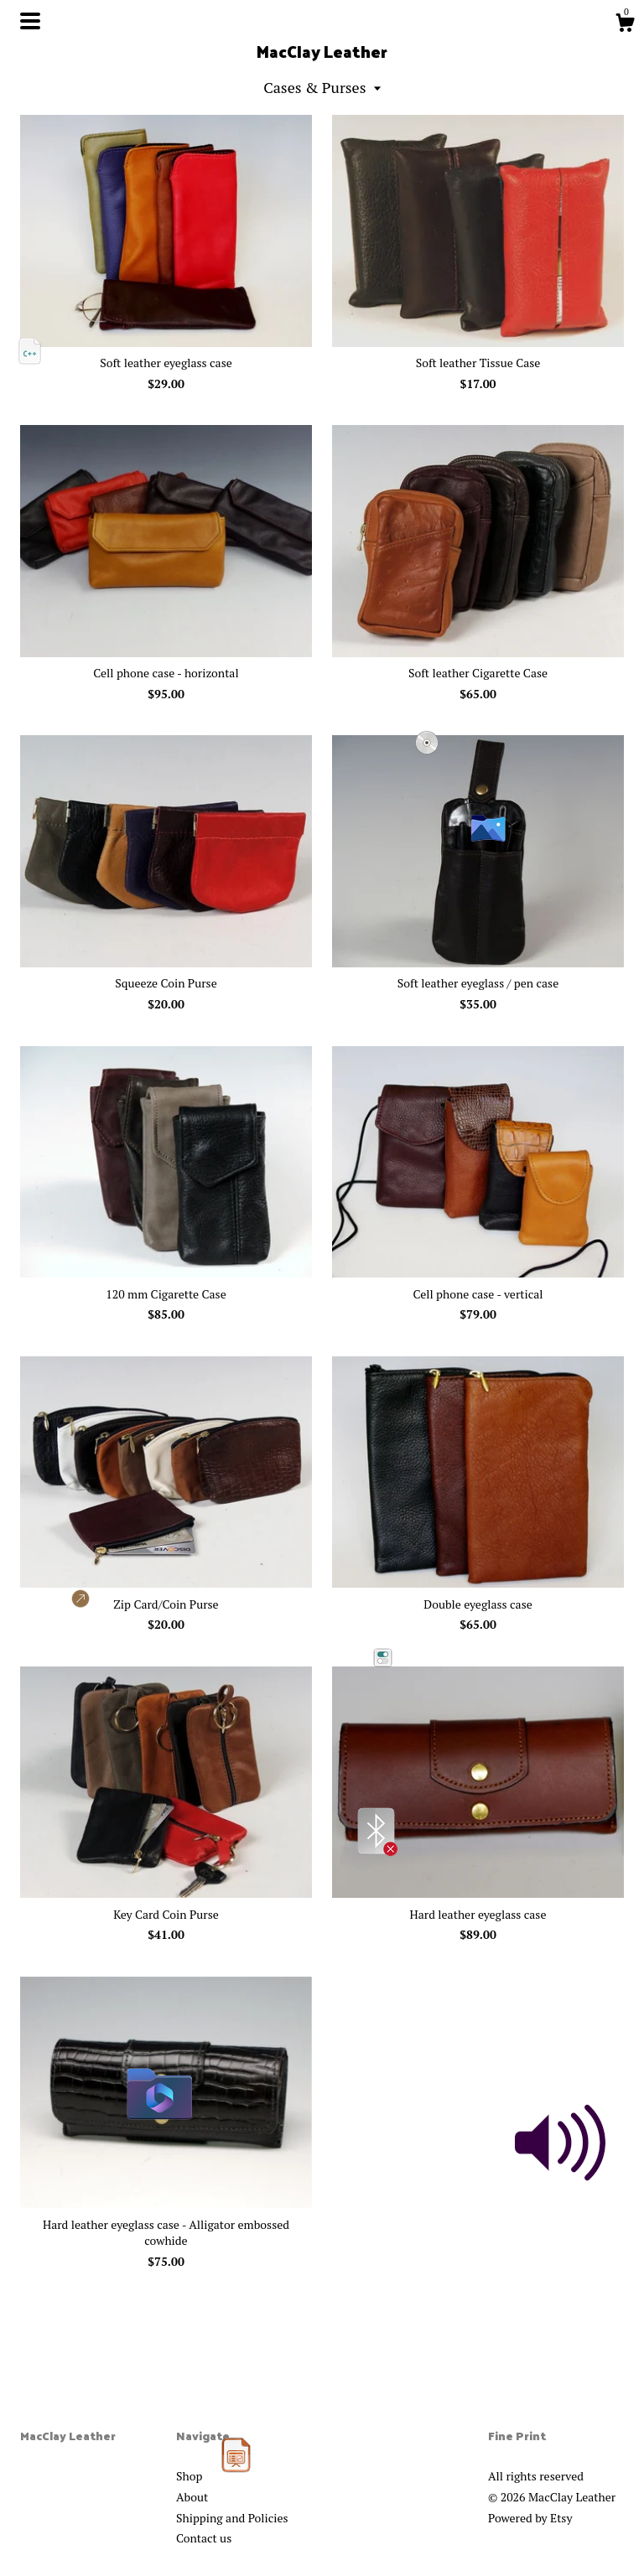 This screenshot has width=644, height=2576. I want to click on adjust audio volume settings, so click(560, 2143).